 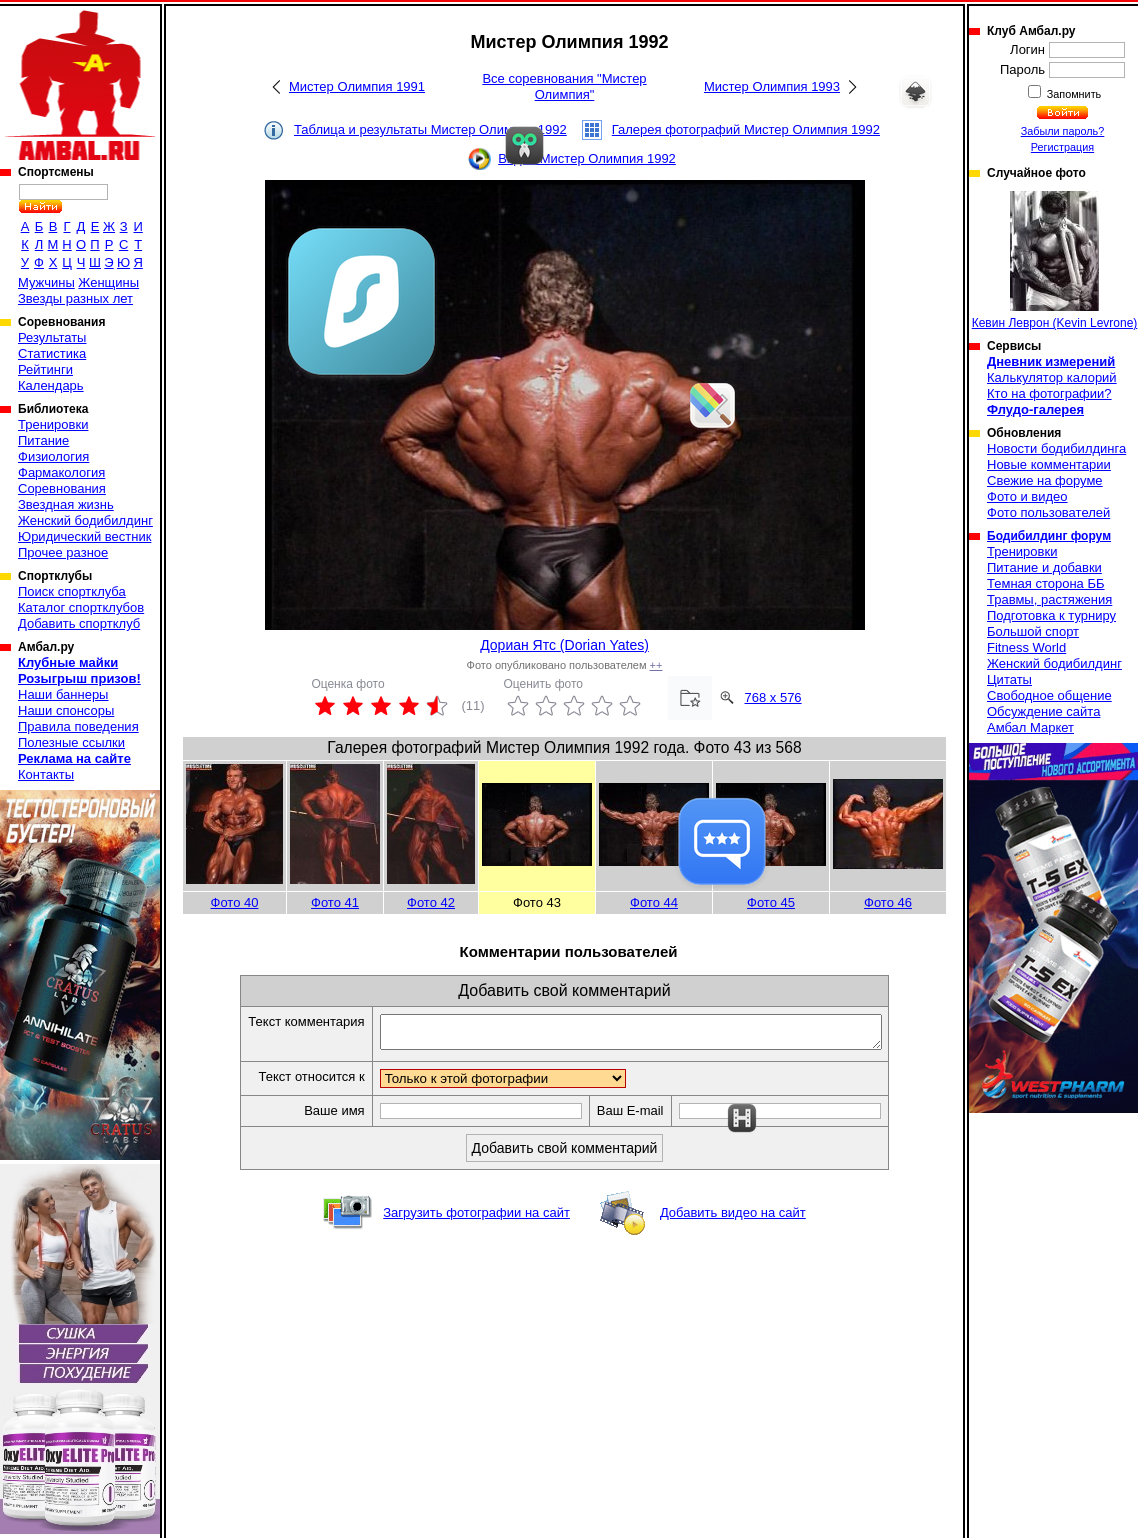 I want to click on submit feedback or ratings, so click(x=722, y=843).